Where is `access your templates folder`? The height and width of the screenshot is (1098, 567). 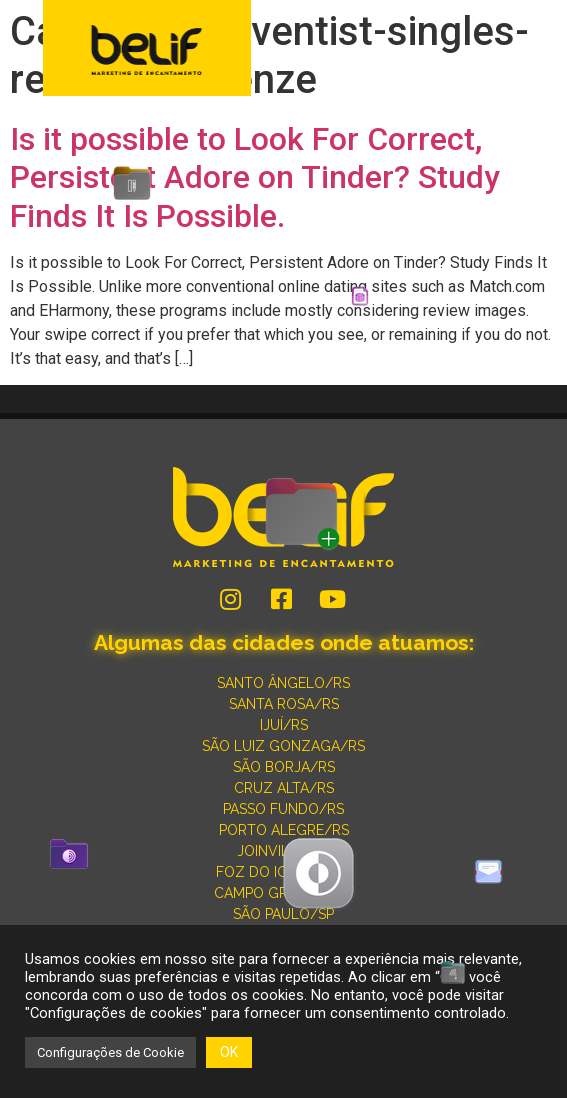
access your templates folder is located at coordinates (132, 183).